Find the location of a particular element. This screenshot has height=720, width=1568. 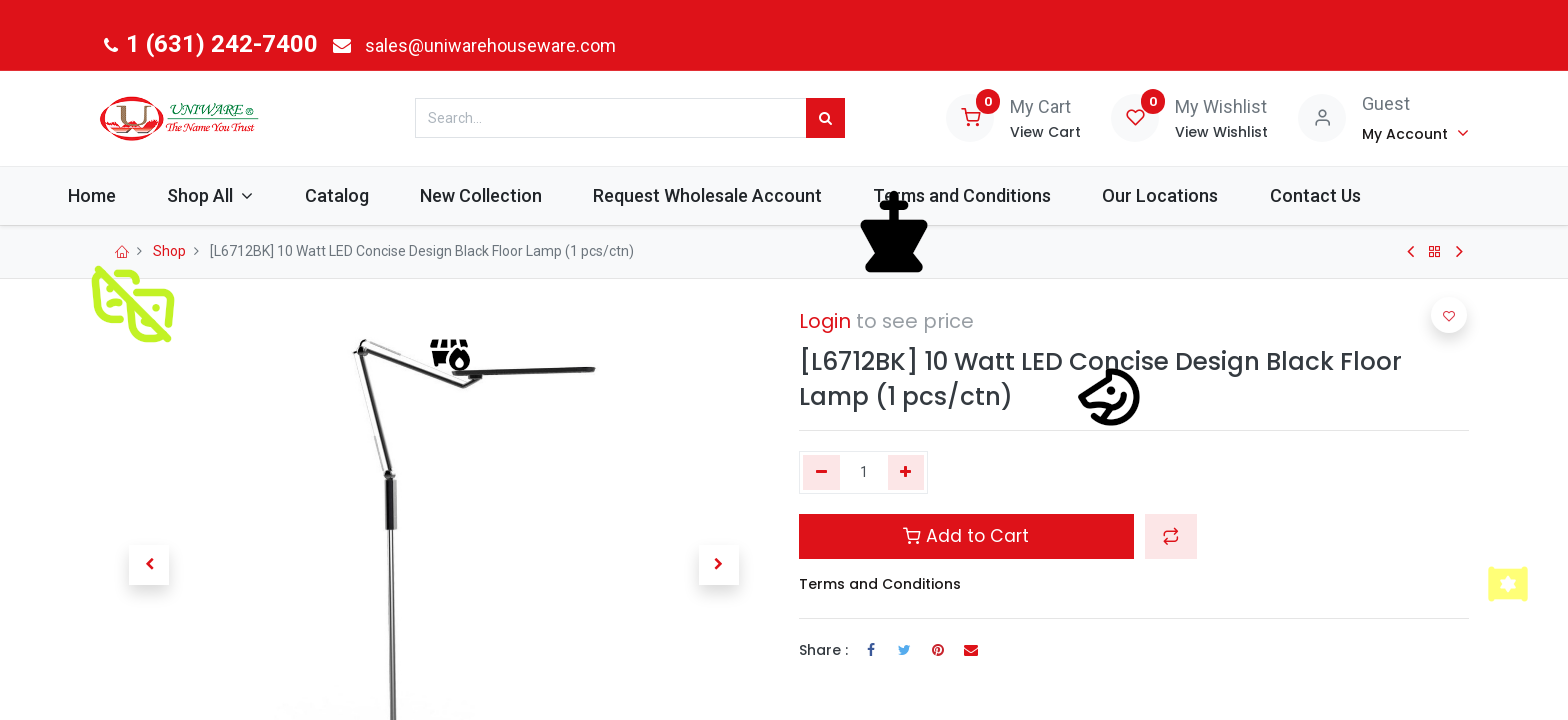

disable theater or entertainment mode is located at coordinates (133, 304).